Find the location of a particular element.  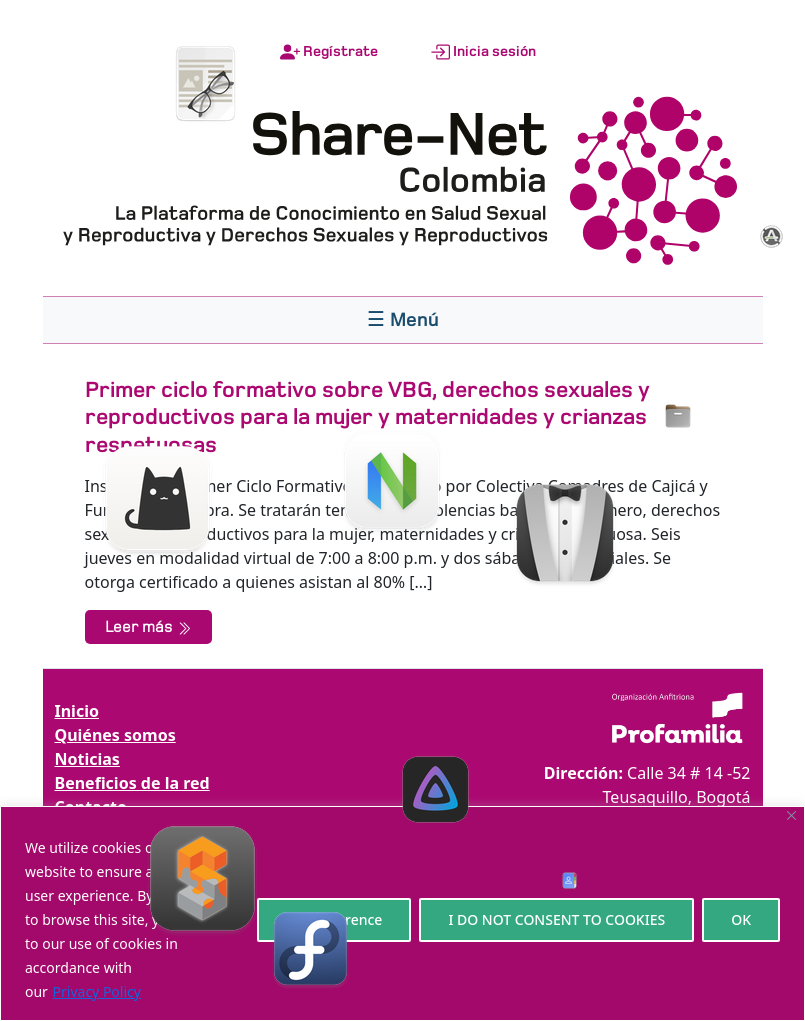

open splash app is located at coordinates (202, 878).